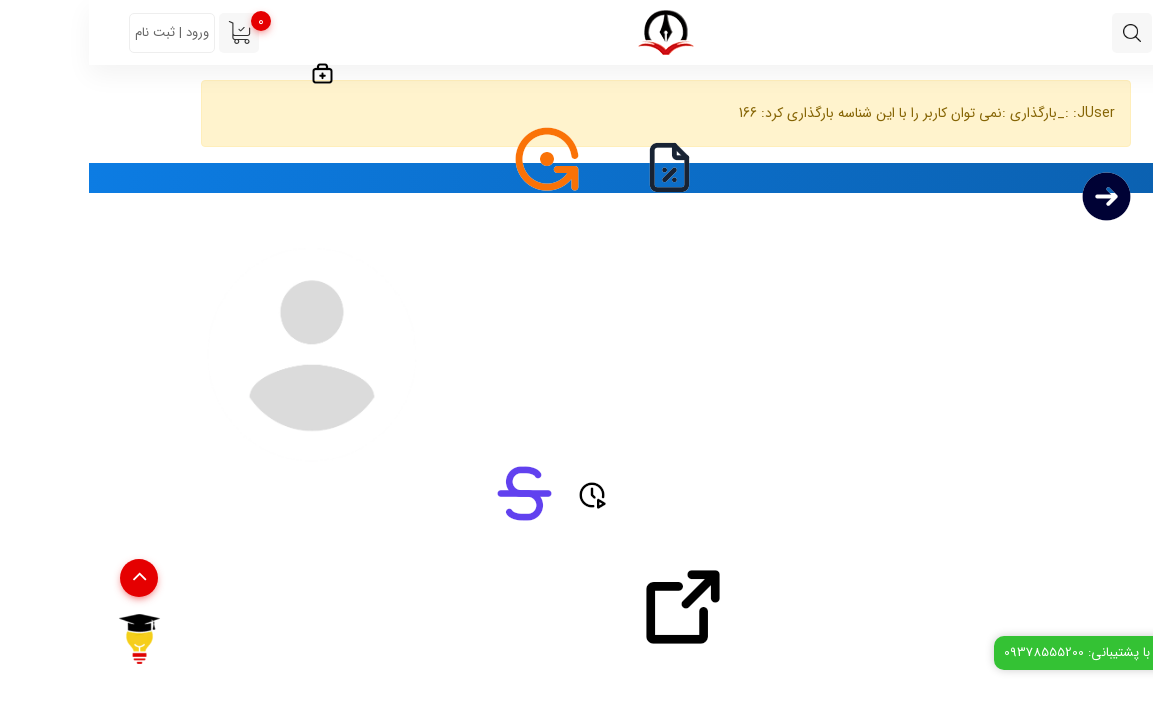 Image resolution: width=1153 pixels, height=720 pixels. Describe the element at coordinates (669, 167) in the screenshot. I see `view document with percentage or discount details` at that location.